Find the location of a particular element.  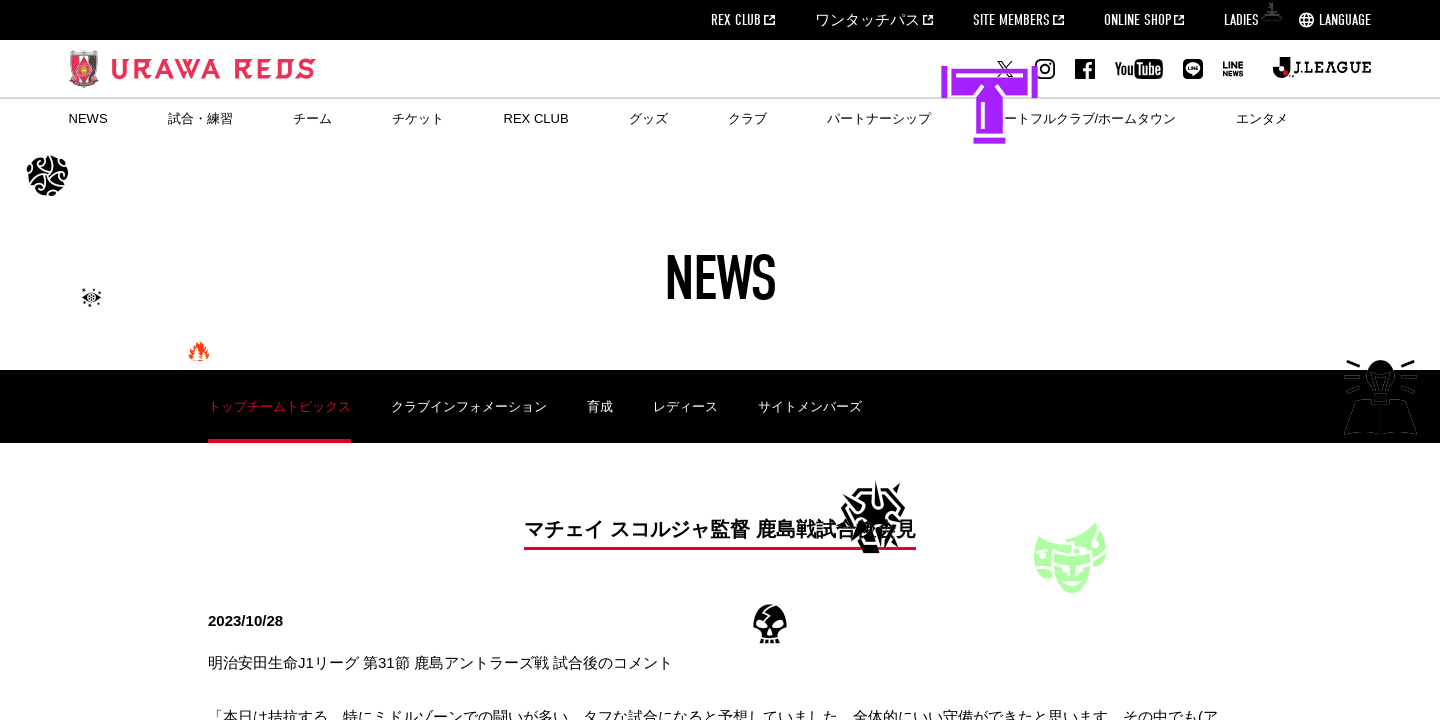

indicates wildfire or forest fire event is located at coordinates (199, 351).